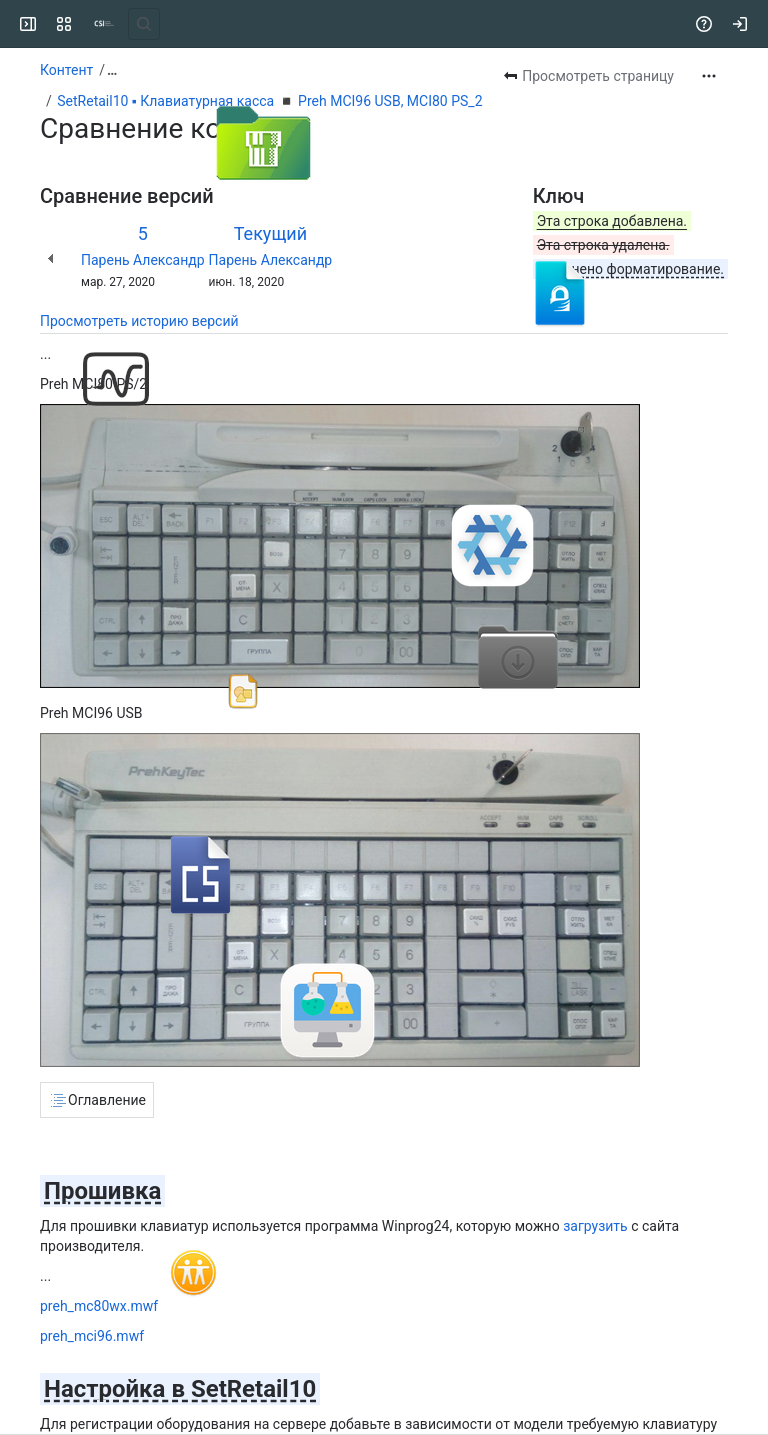 The width and height of the screenshot is (768, 1435). Describe the element at coordinates (116, 377) in the screenshot. I see `view system resource usage and performance metrics` at that location.